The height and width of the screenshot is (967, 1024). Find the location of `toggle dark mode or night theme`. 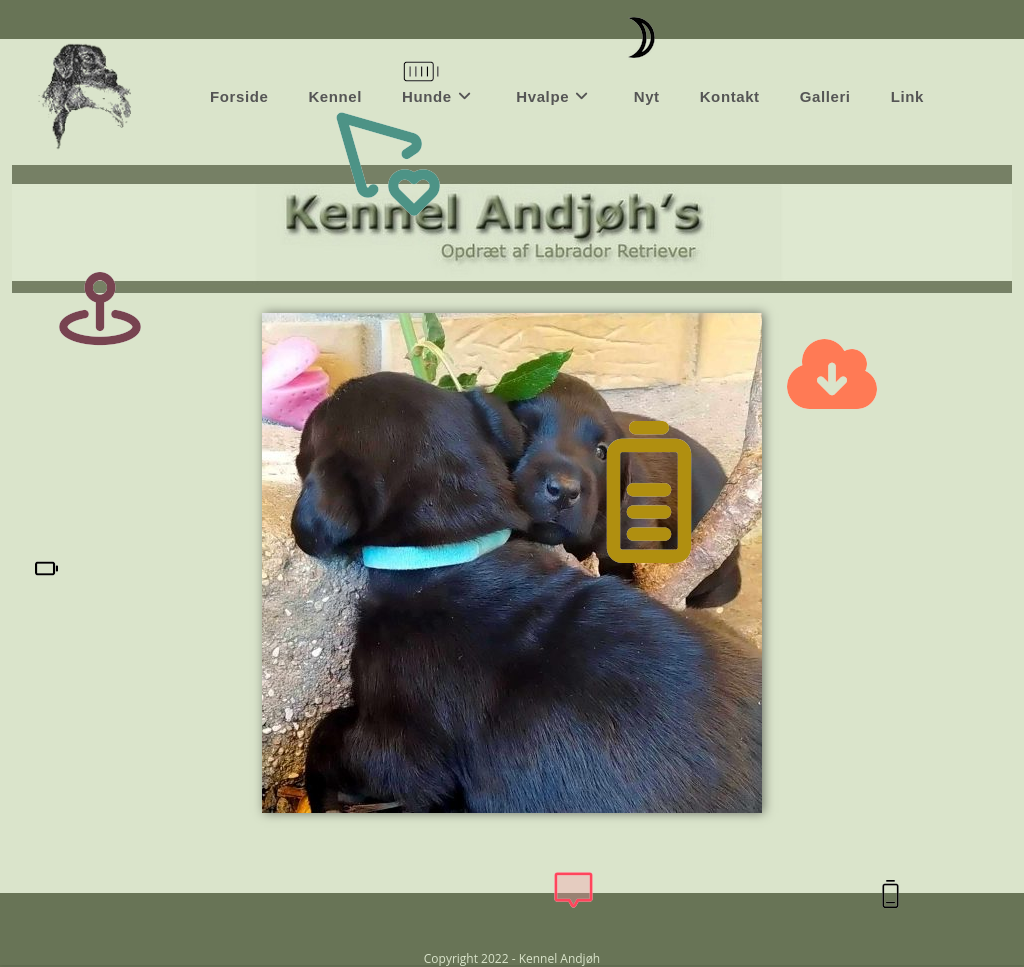

toggle dark mode or night theme is located at coordinates (640, 37).